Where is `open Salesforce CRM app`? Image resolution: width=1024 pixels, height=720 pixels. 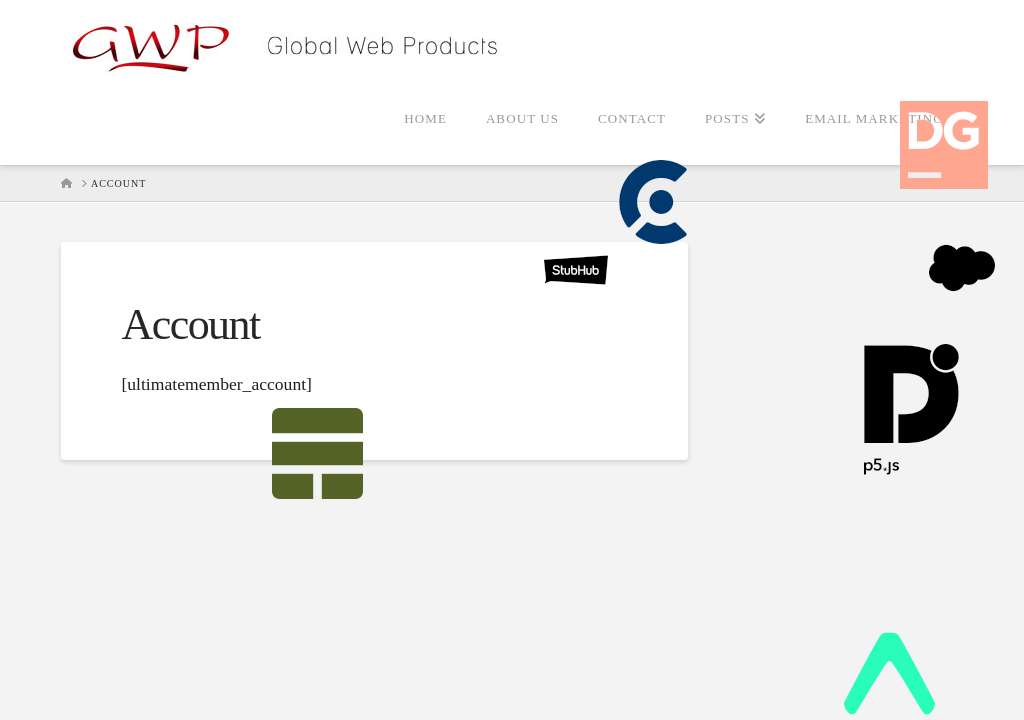 open Salesforce CRM app is located at coordinates (962, 268).